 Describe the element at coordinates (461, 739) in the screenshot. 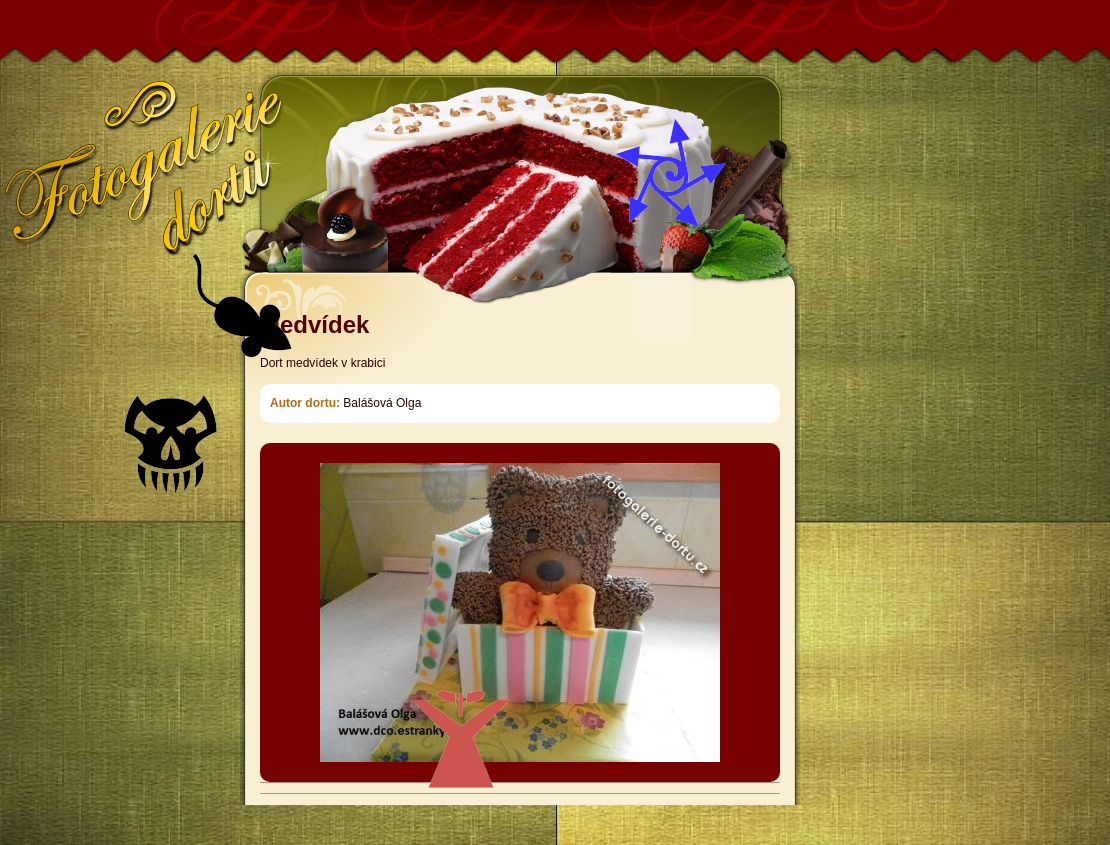

I see `indicates a decision point or branching path` at that location.